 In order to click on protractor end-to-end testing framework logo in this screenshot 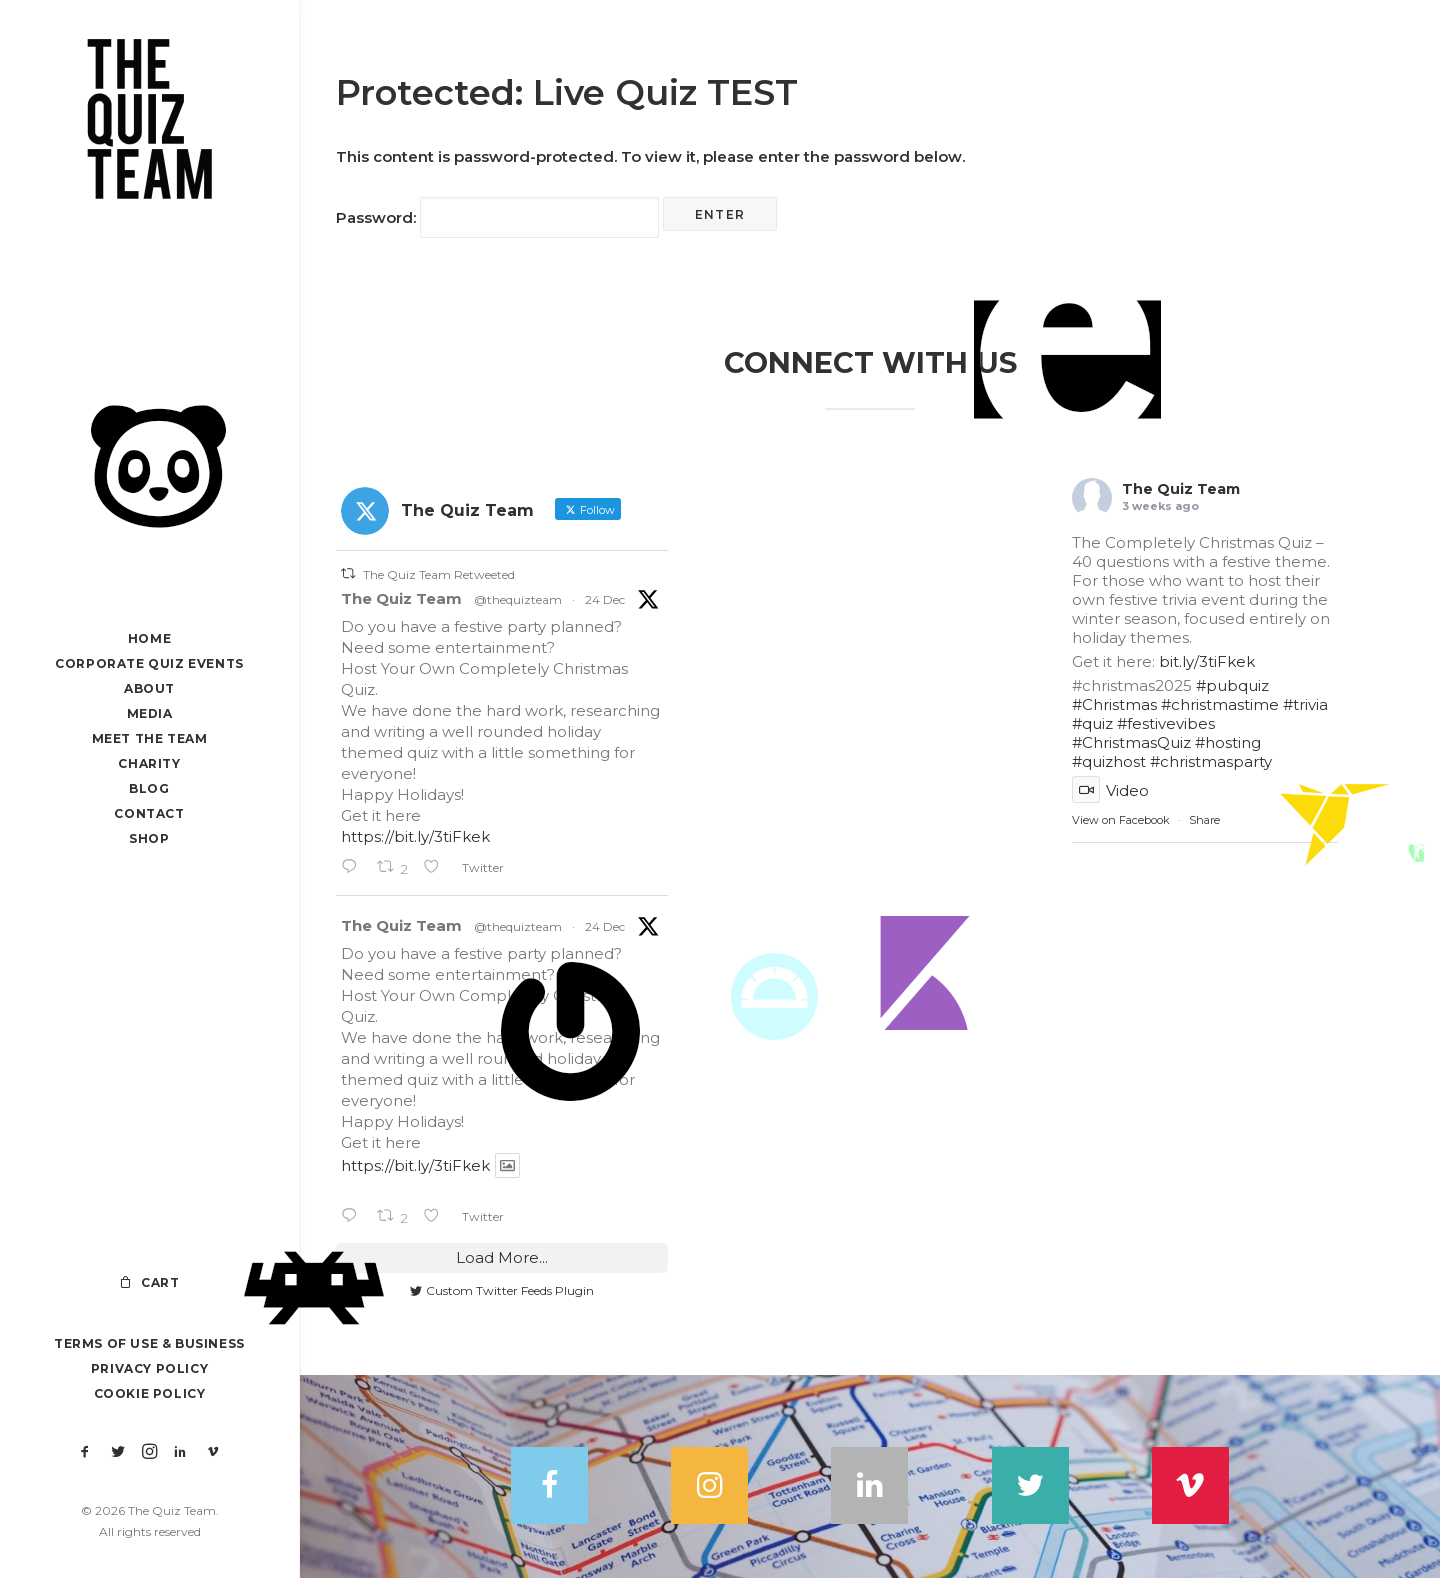, I will do `click(774, 996)`.